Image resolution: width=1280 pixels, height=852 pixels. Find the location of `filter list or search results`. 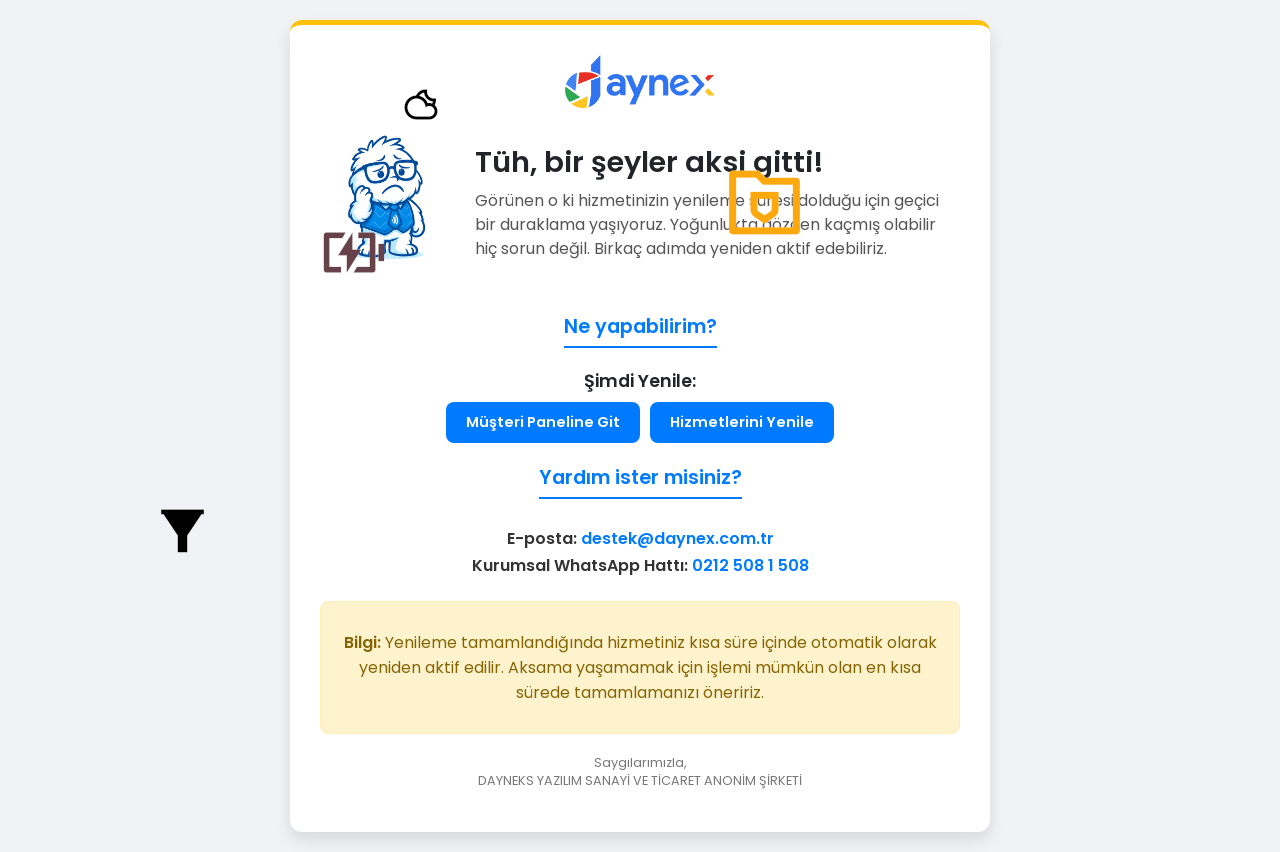

filter list or search results is located at coordinates (182, 528).